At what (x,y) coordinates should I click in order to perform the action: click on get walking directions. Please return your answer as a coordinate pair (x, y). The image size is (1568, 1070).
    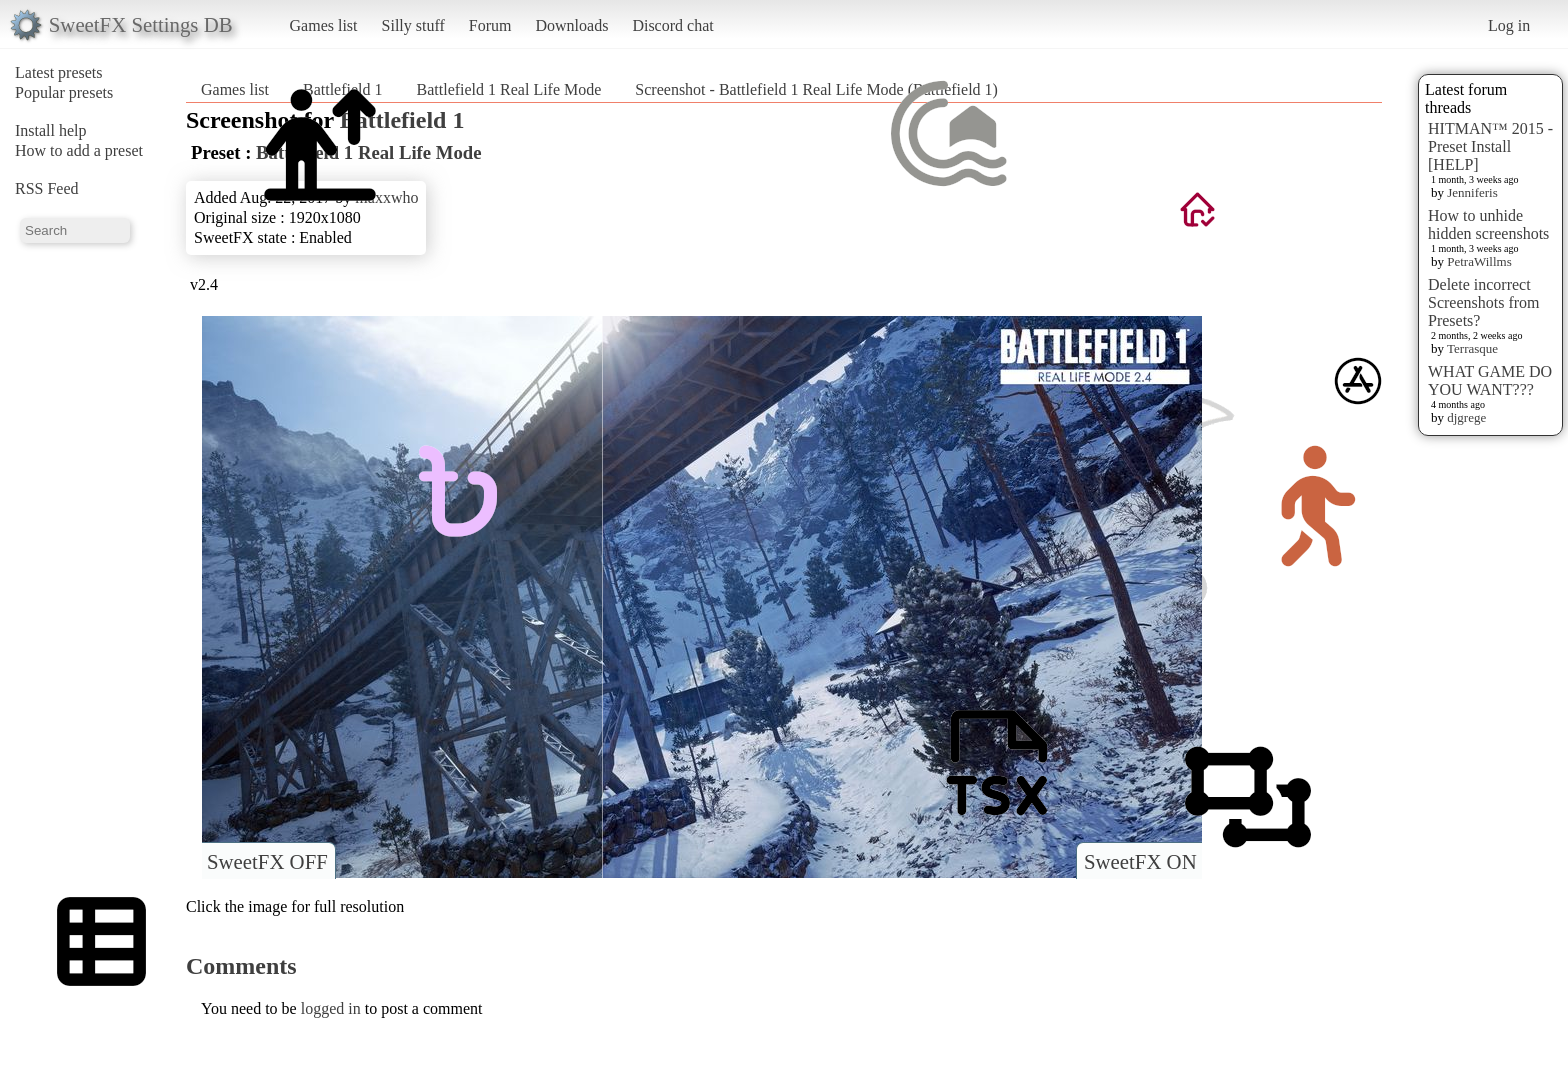
    Looking at the image, I should click on (1315, 506).